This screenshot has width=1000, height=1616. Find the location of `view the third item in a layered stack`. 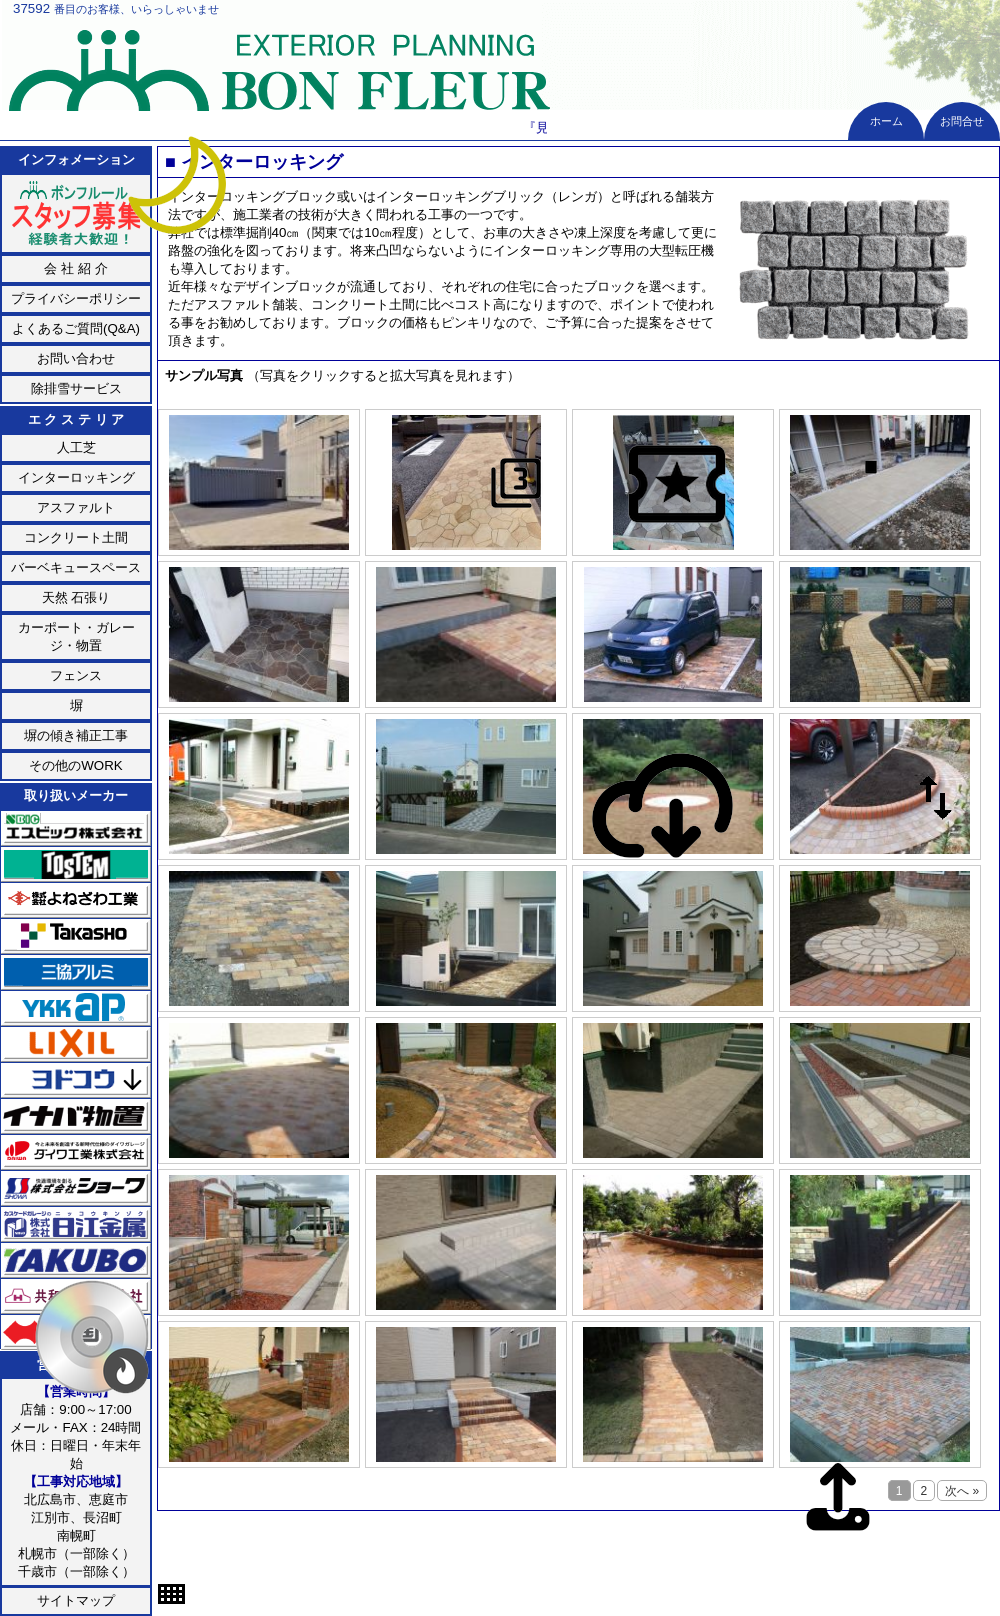

view the third item in a layered stack is located at coordinates (516, 483).